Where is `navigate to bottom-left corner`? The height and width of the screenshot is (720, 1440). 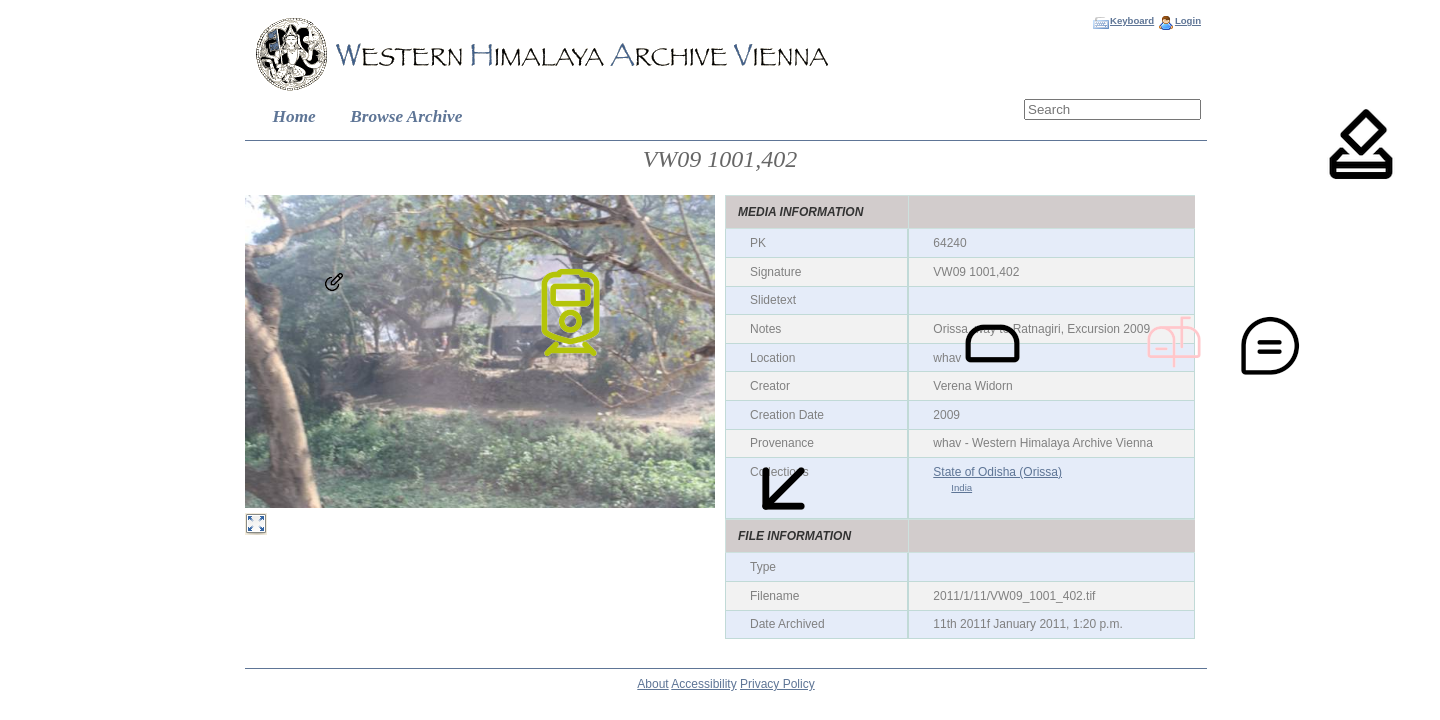
navigate to bottom-left corner is located at coordinates (783, 488).